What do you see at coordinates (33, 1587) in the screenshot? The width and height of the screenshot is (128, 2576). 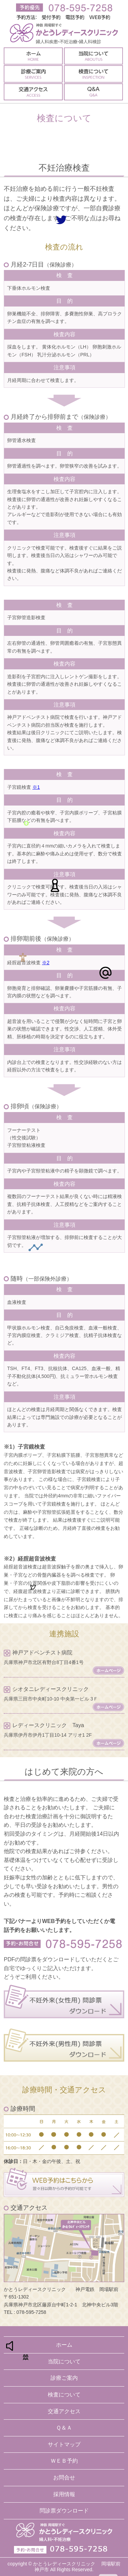 I see `share to twitter` at bounding box center [33, 1587].